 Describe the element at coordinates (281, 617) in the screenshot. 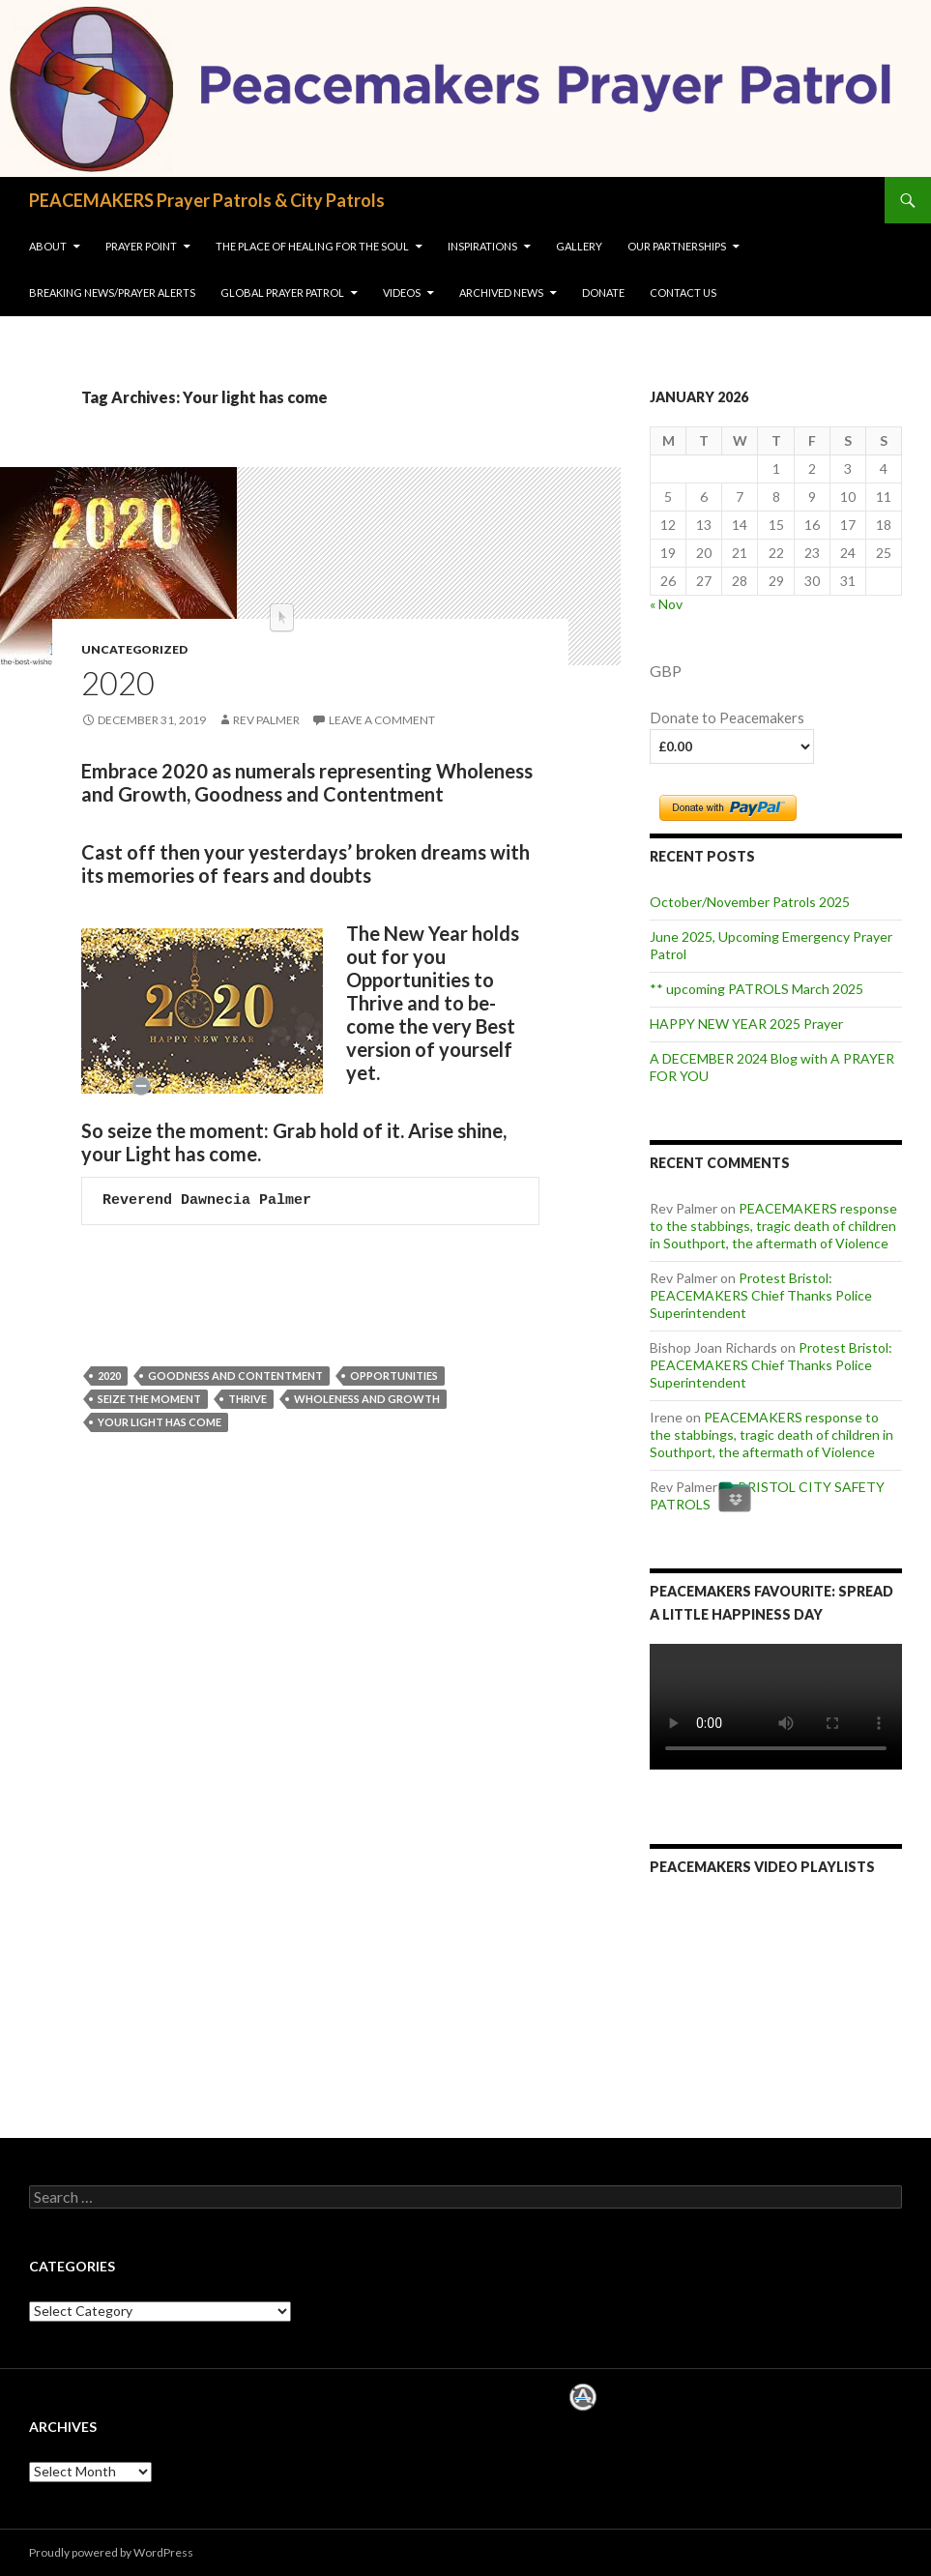

I see `cursor image file type` at that location.